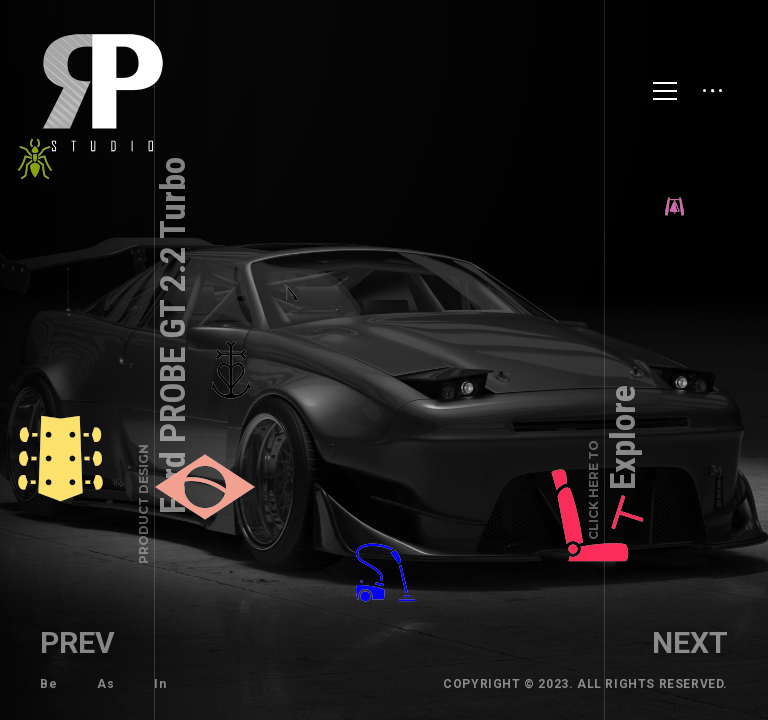  Describe the element at coordinates (674, 206) in the screenshot. I see `carillon or bell tower instrument` at that location.